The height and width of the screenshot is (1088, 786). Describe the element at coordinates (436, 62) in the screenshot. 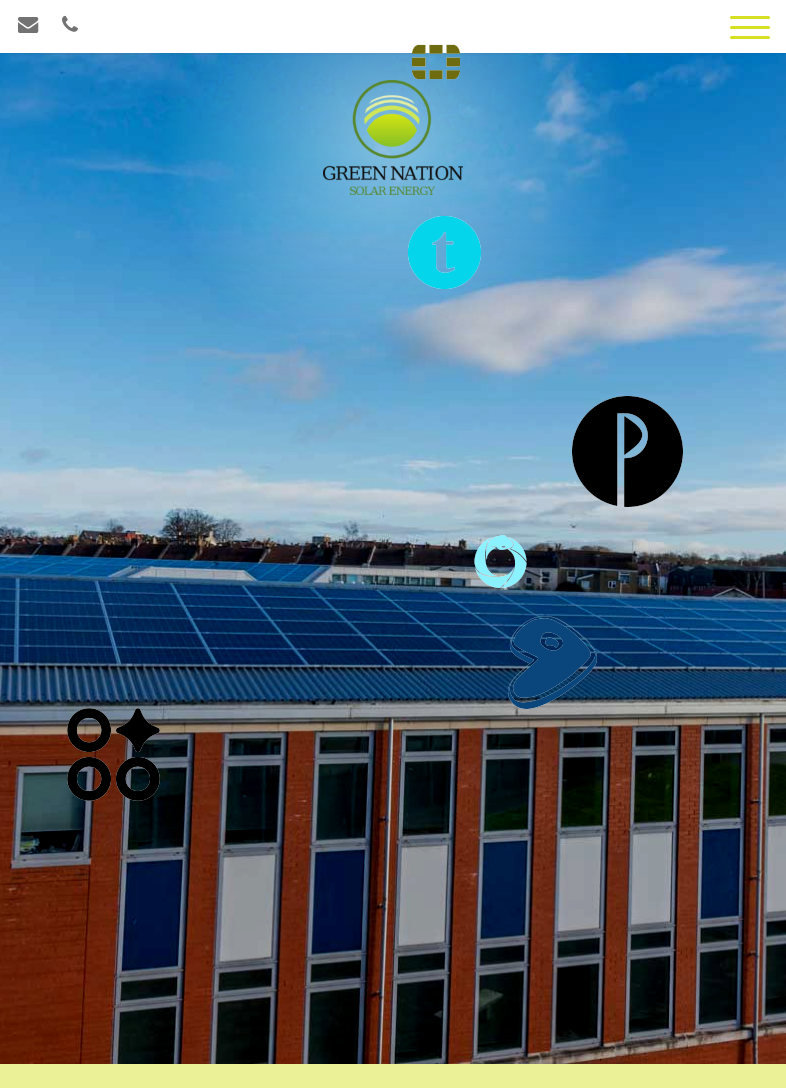

I see `fortinet brand logo` at that location.